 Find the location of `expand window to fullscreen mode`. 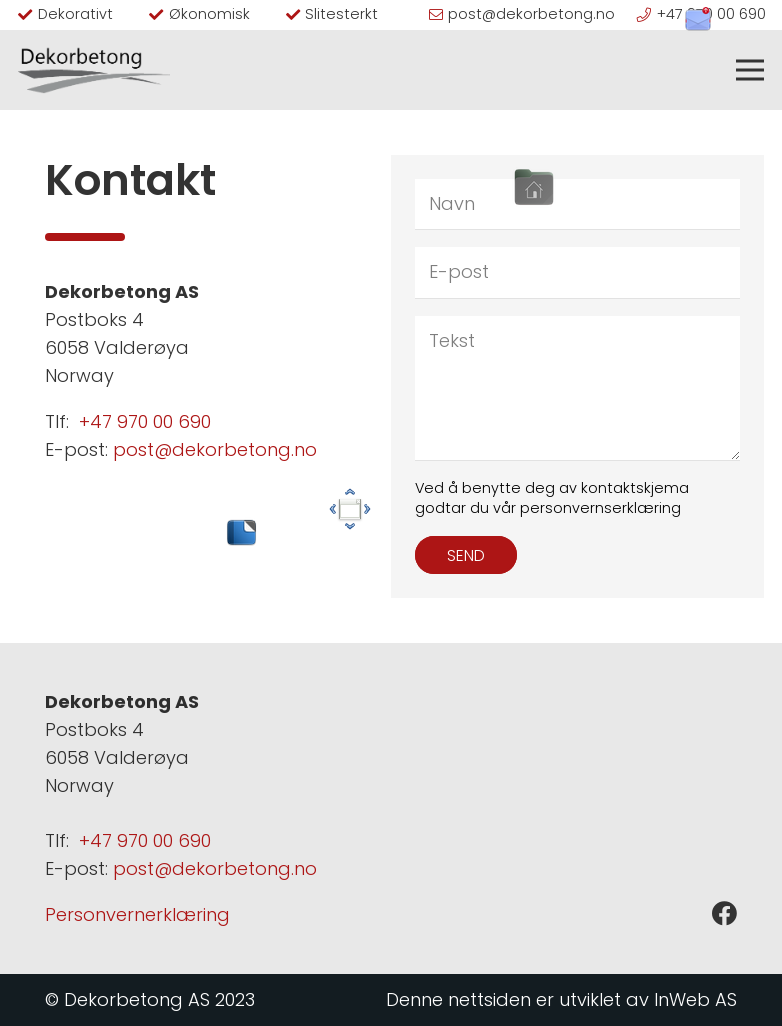

expand window to fullscreen mode is located at coordinates (350, 509).